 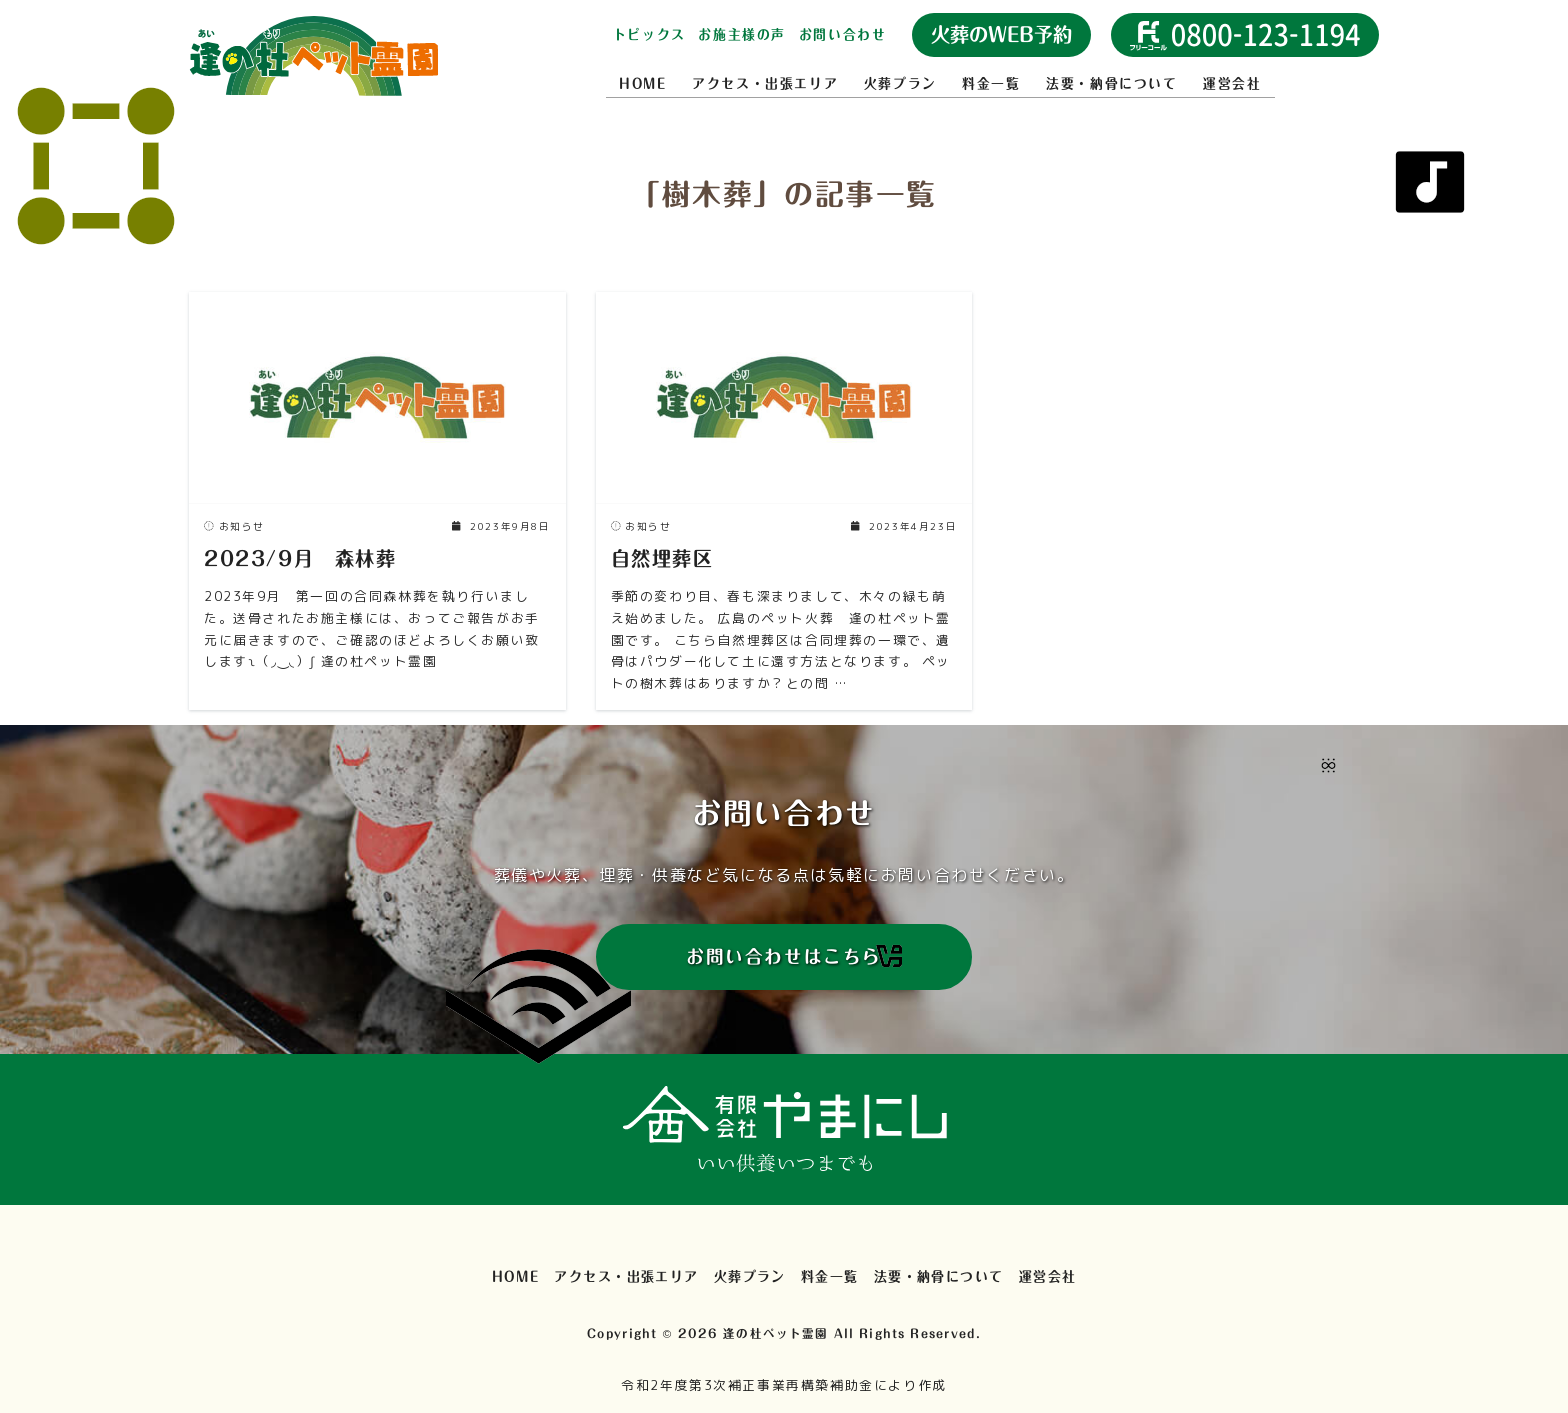 I want to click on play or access music files, so click(x=1430, y=182).